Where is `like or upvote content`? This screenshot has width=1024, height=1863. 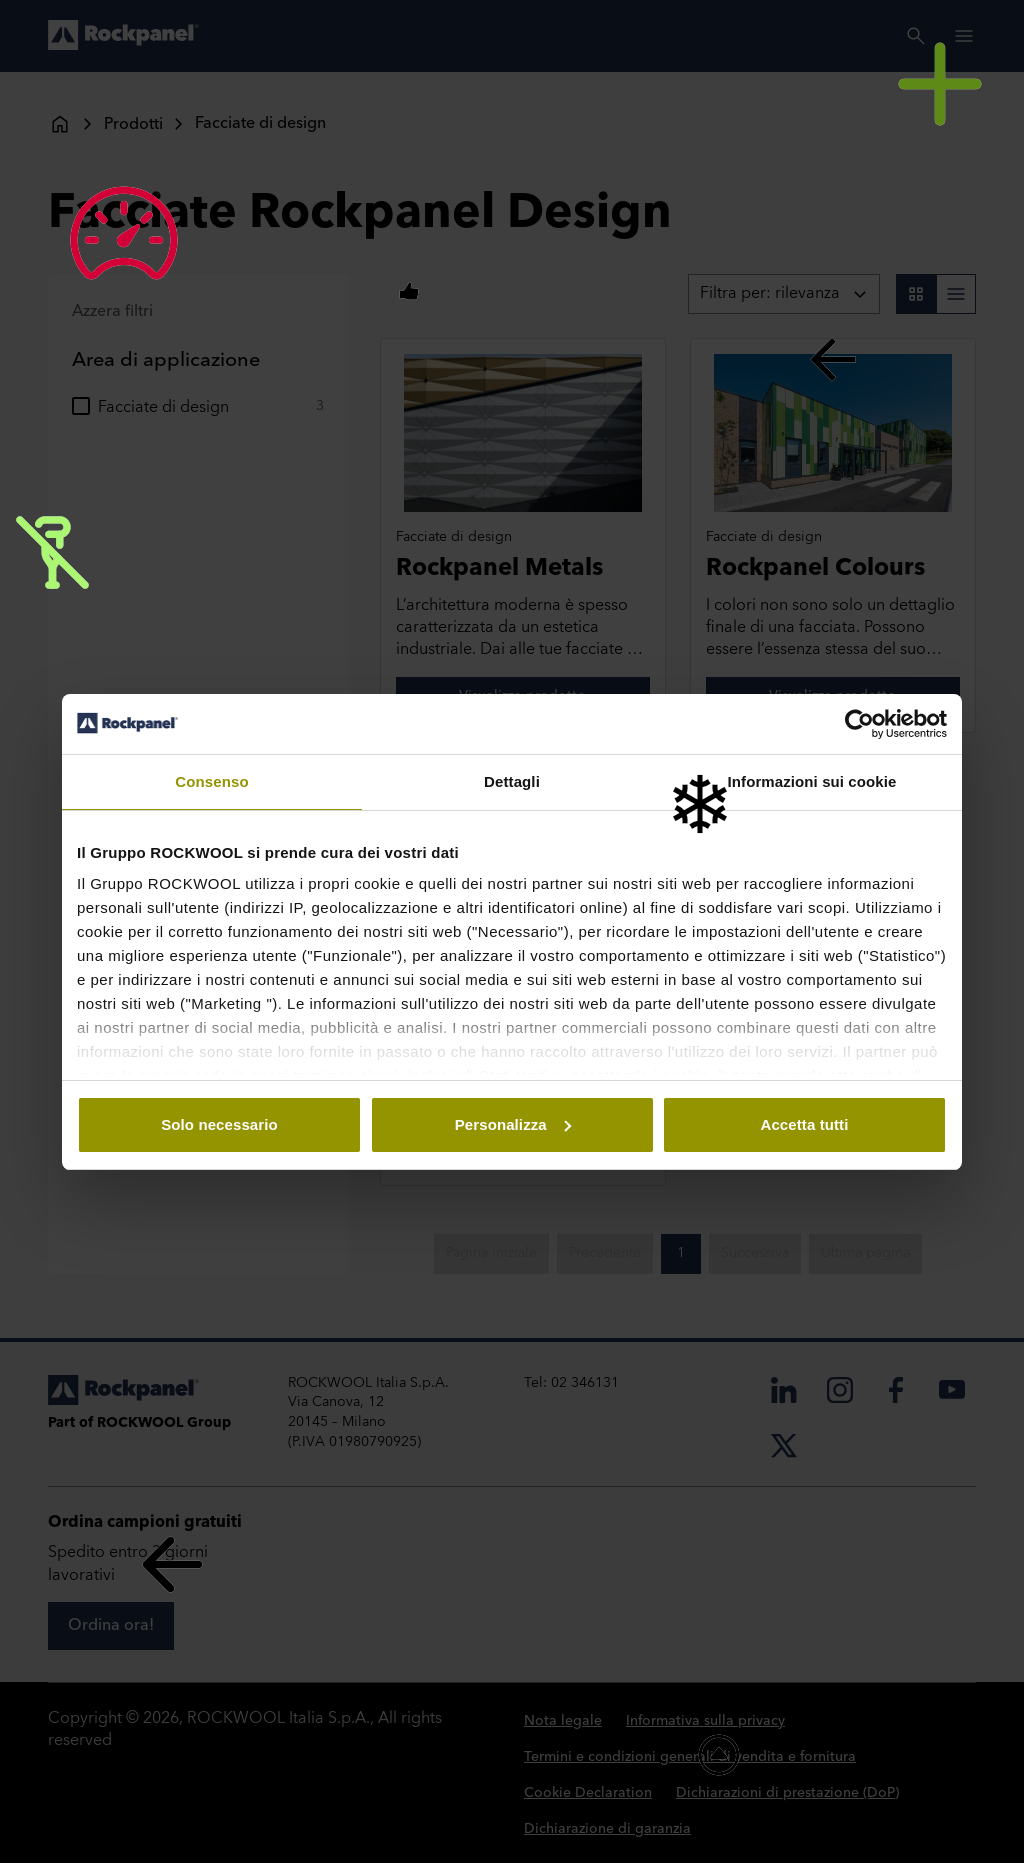
like or upvote content is located at coordinates (409, 291).